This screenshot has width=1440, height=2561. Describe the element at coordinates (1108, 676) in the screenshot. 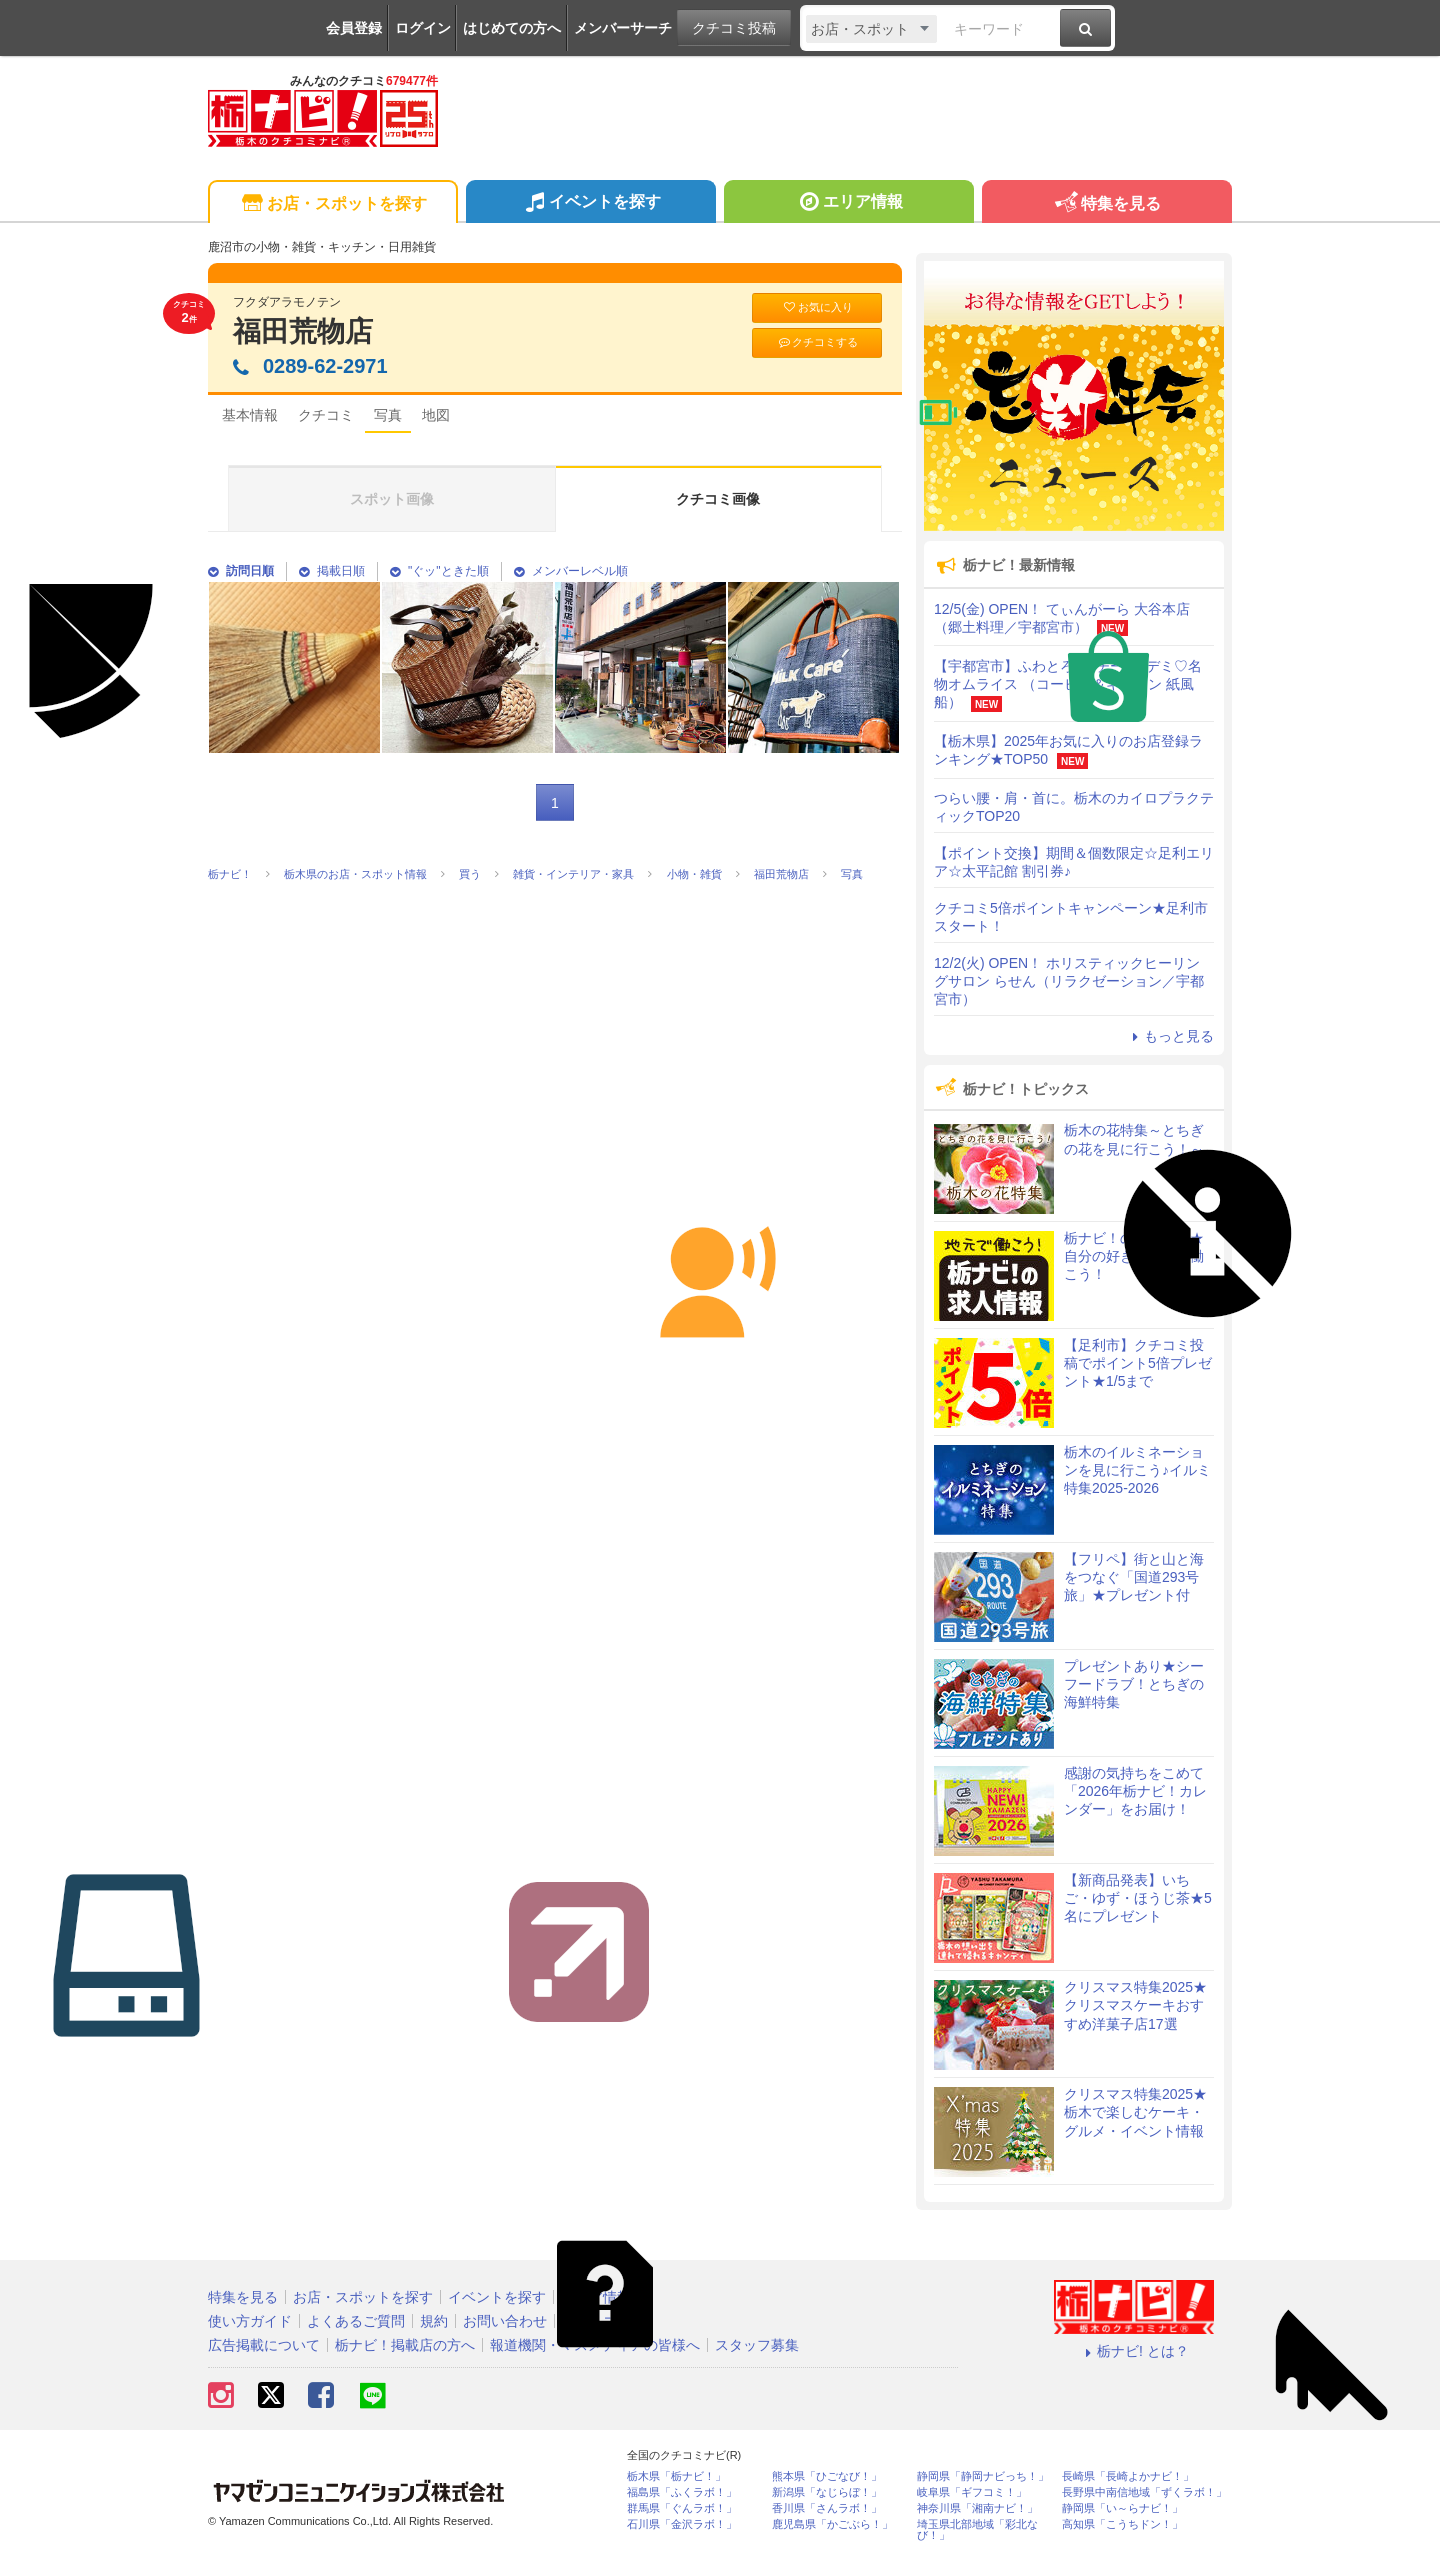

I see `open the Shopee shopping app` at that location.